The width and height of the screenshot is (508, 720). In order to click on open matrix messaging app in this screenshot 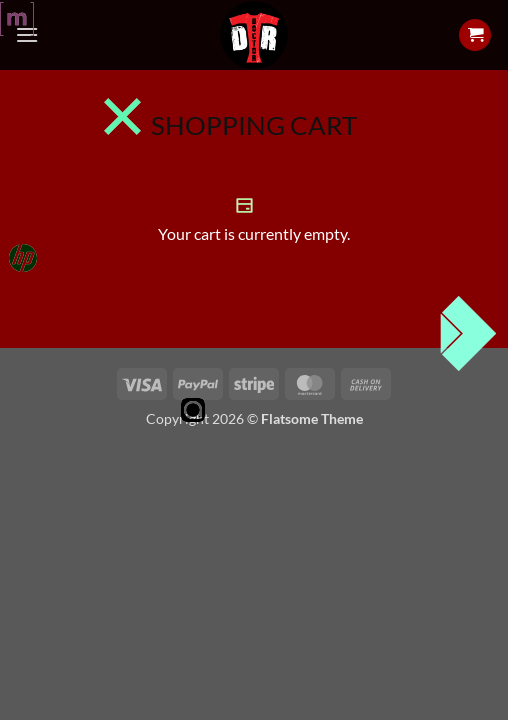, I will do `click(17, 19)`.